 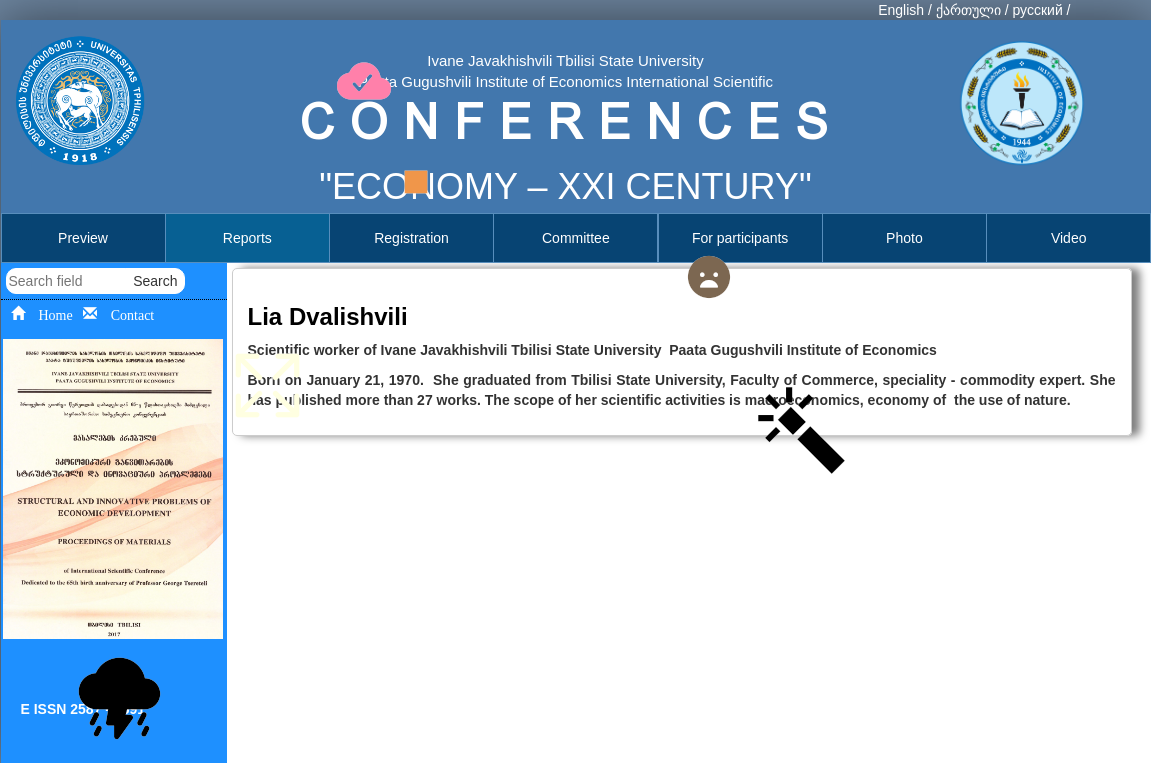 I want to click on apply auto-enhance or magic adjustments, so click(x=801, y=430).